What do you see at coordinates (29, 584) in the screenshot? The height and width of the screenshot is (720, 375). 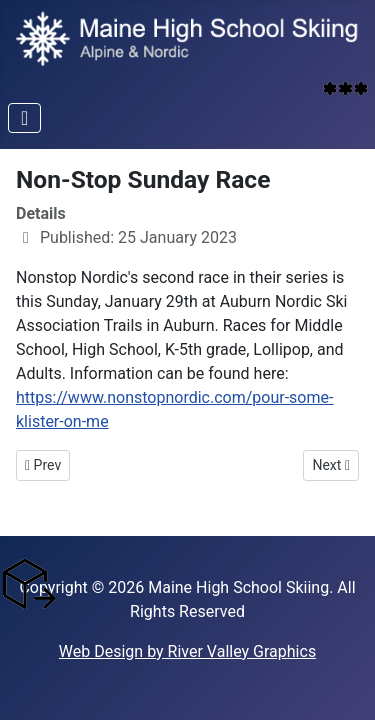 I see `view packages that depend on this project` at bounding box center [29, 584].